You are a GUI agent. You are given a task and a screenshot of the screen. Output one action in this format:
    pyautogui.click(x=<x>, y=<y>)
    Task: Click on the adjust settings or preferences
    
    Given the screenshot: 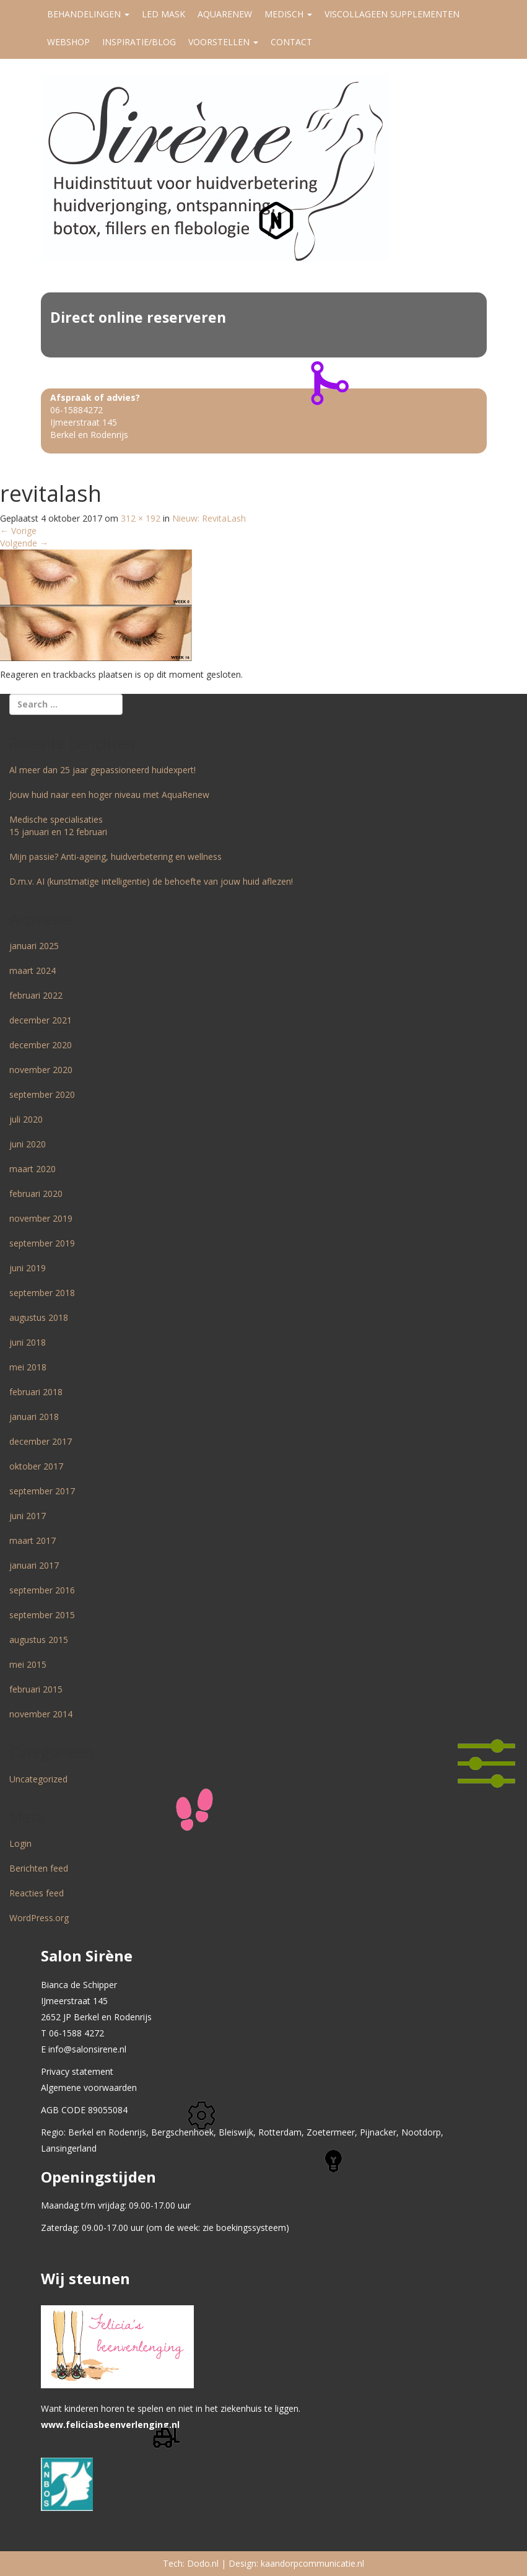 What is the action you would take?
    pyautogui.click(x=486, y=1763)
    